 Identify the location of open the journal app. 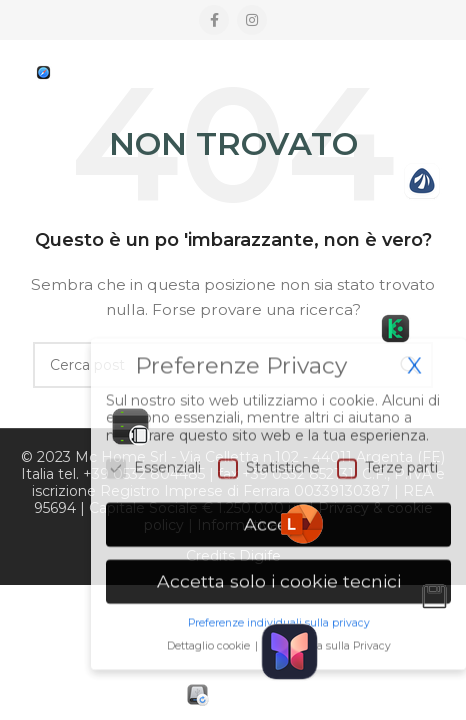
(289, 651).